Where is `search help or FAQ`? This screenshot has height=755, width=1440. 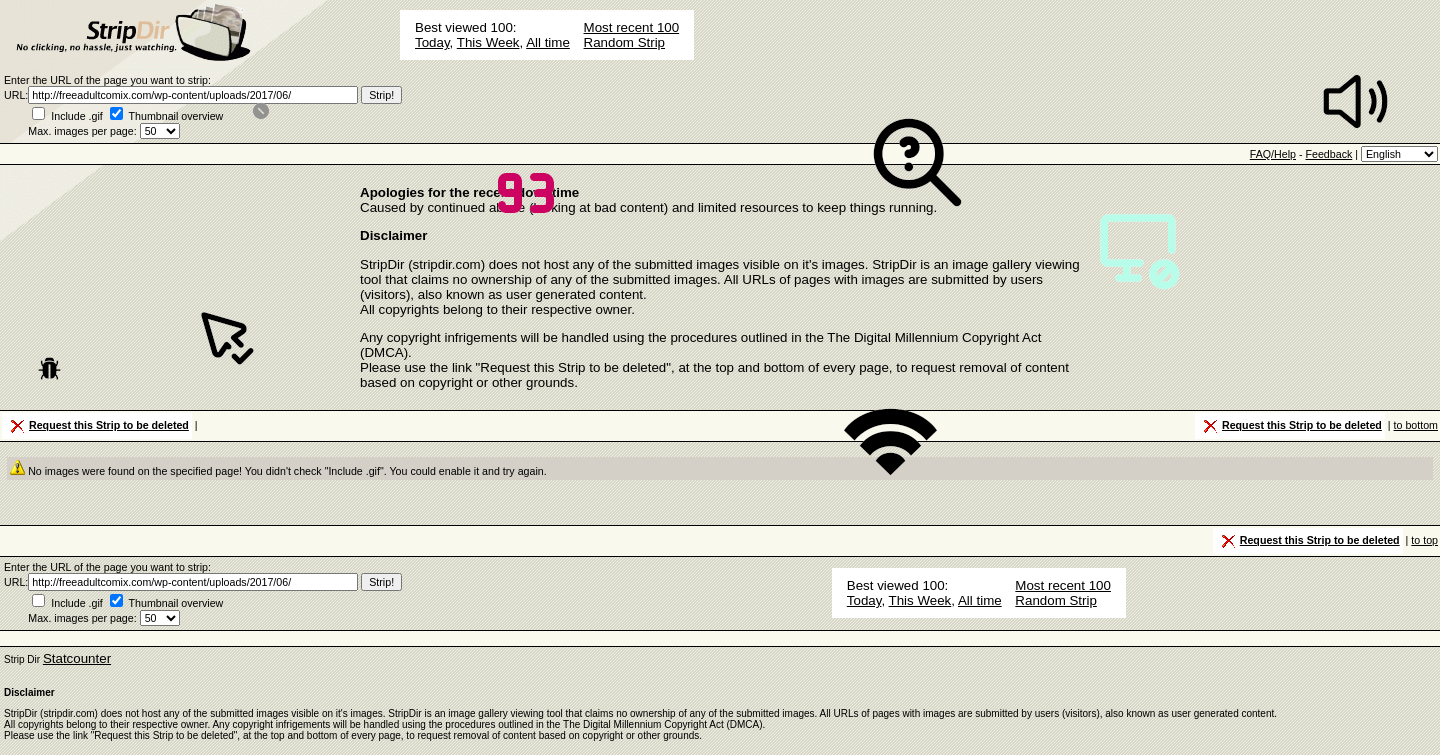
search help or FAQ is located at coordinates (917, 162).